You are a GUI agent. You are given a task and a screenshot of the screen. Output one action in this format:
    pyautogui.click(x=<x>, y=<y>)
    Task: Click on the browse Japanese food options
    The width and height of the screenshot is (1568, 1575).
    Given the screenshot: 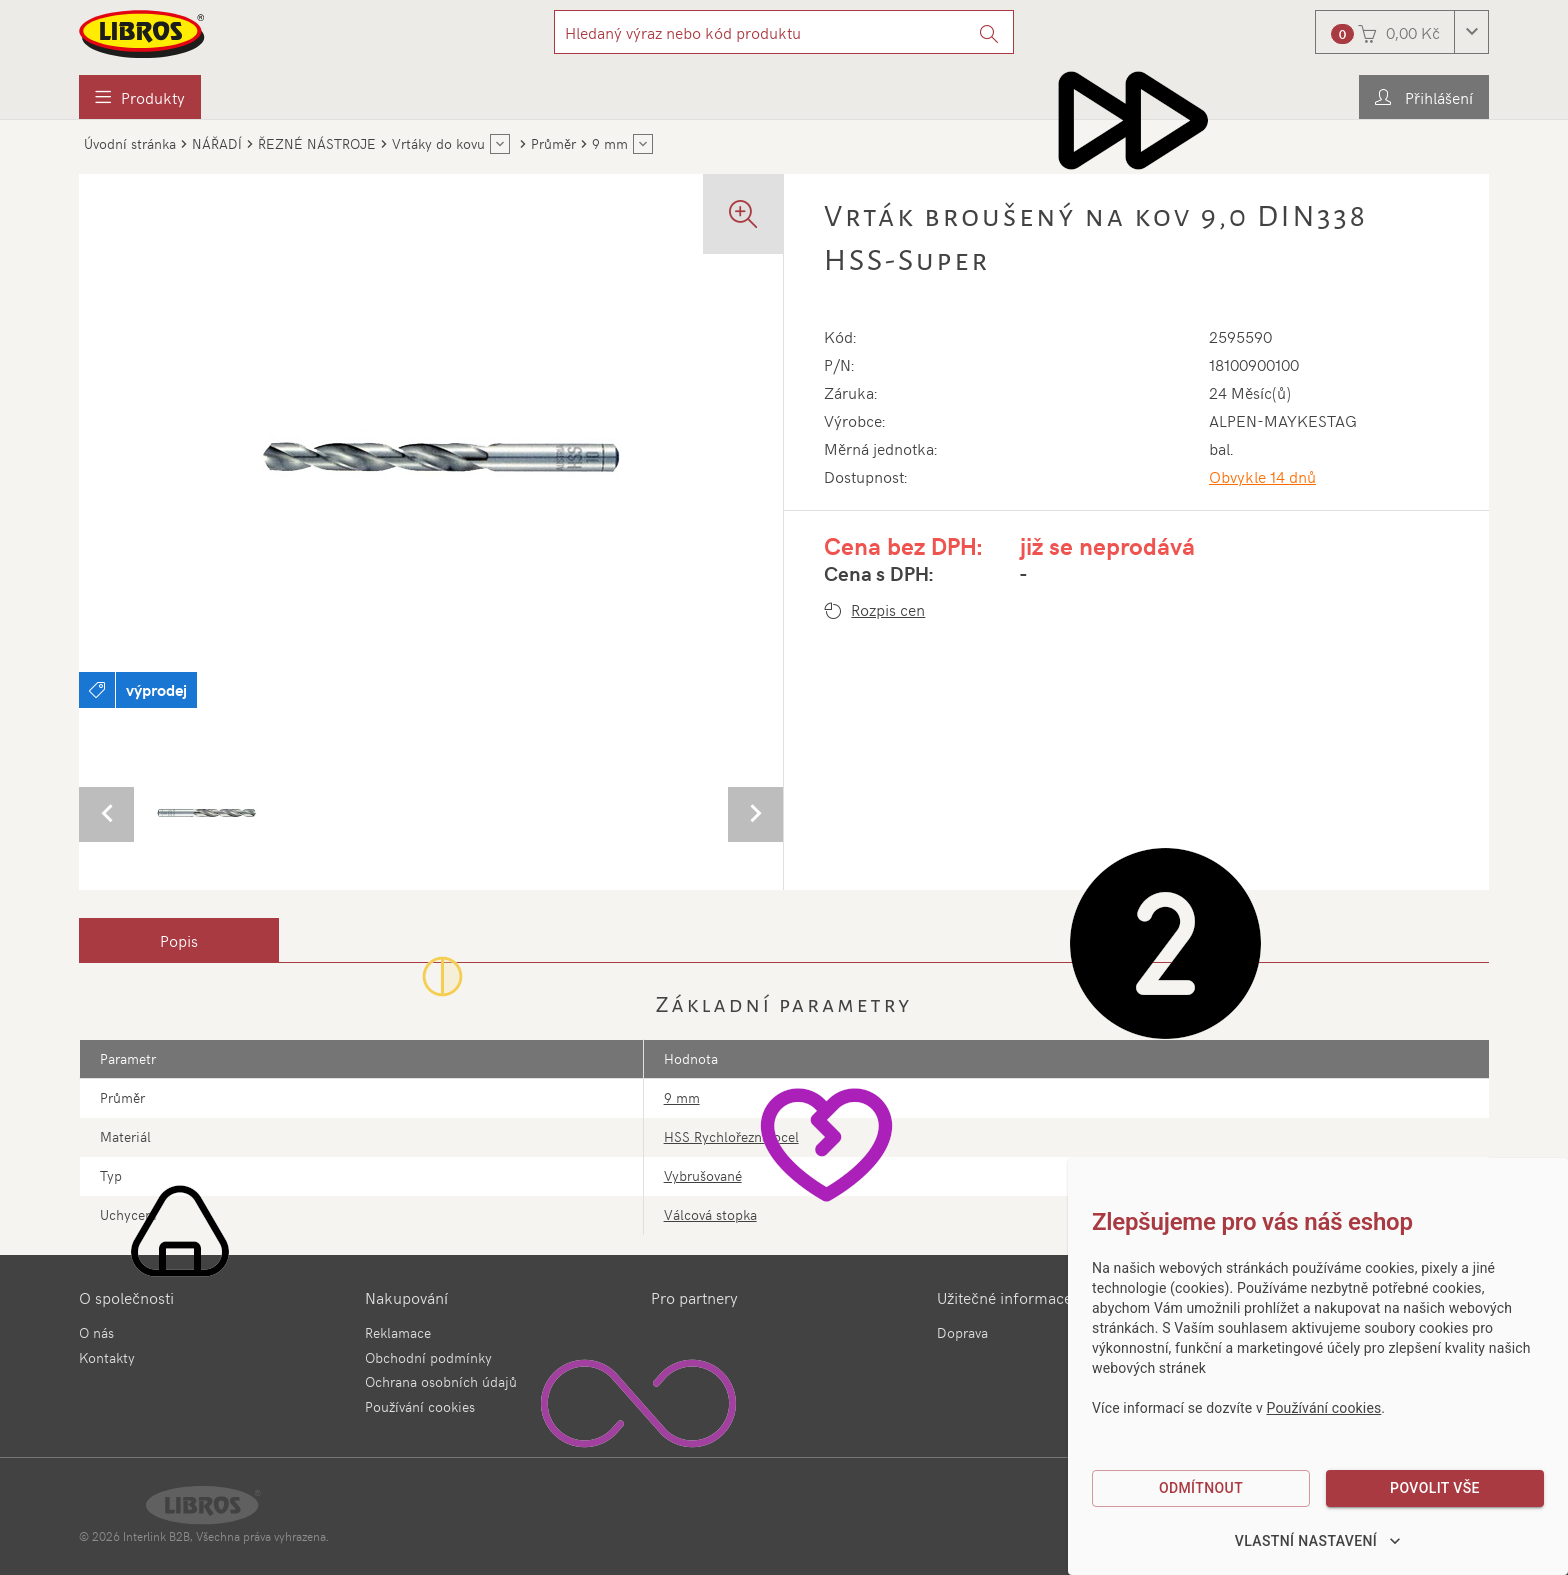 What is the action you would take?
    pyautogui.click(x=180, y=1231)
    